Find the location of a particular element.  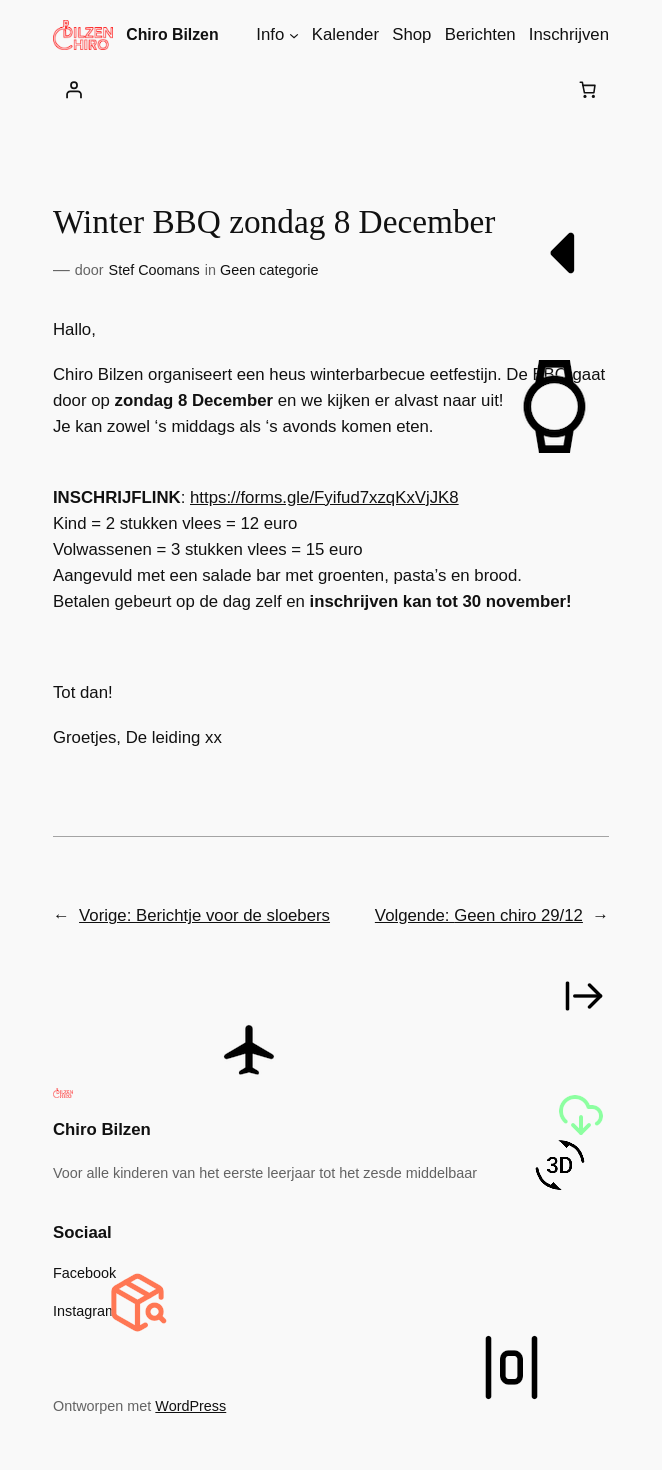

go back to the previous screen is located at coordinates (564, 253).